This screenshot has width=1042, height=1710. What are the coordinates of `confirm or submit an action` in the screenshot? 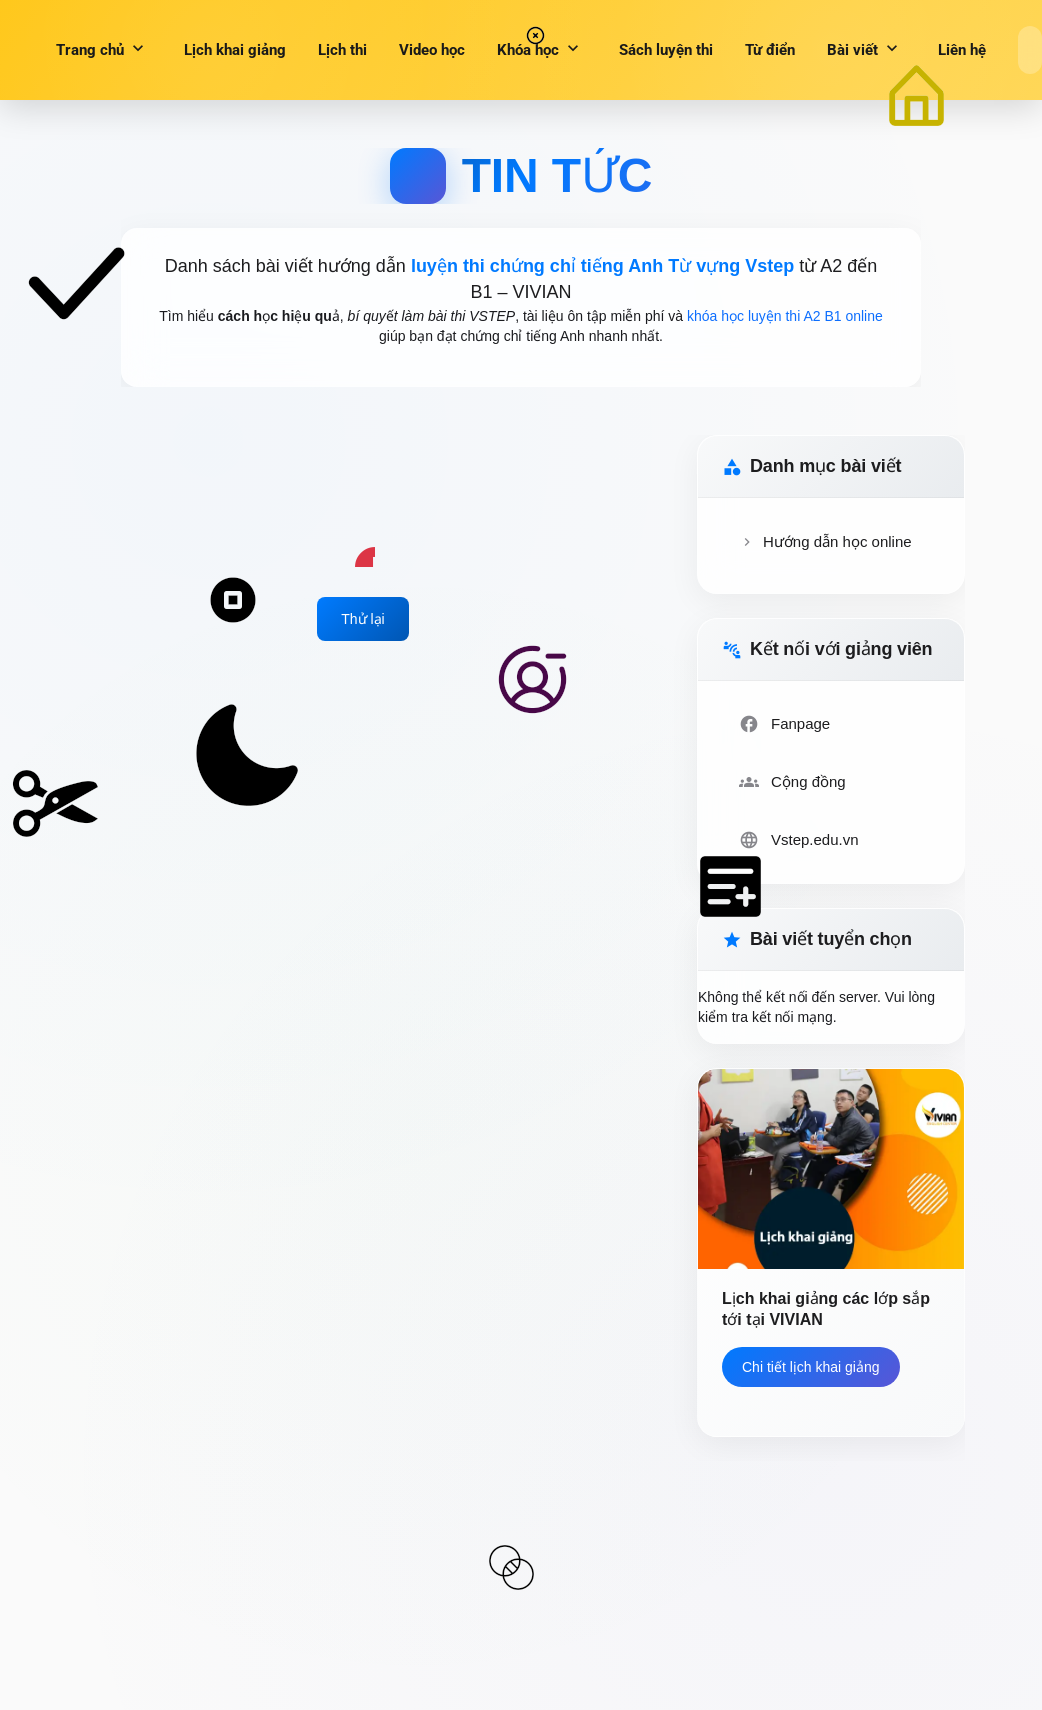 It's located at (76, 283).